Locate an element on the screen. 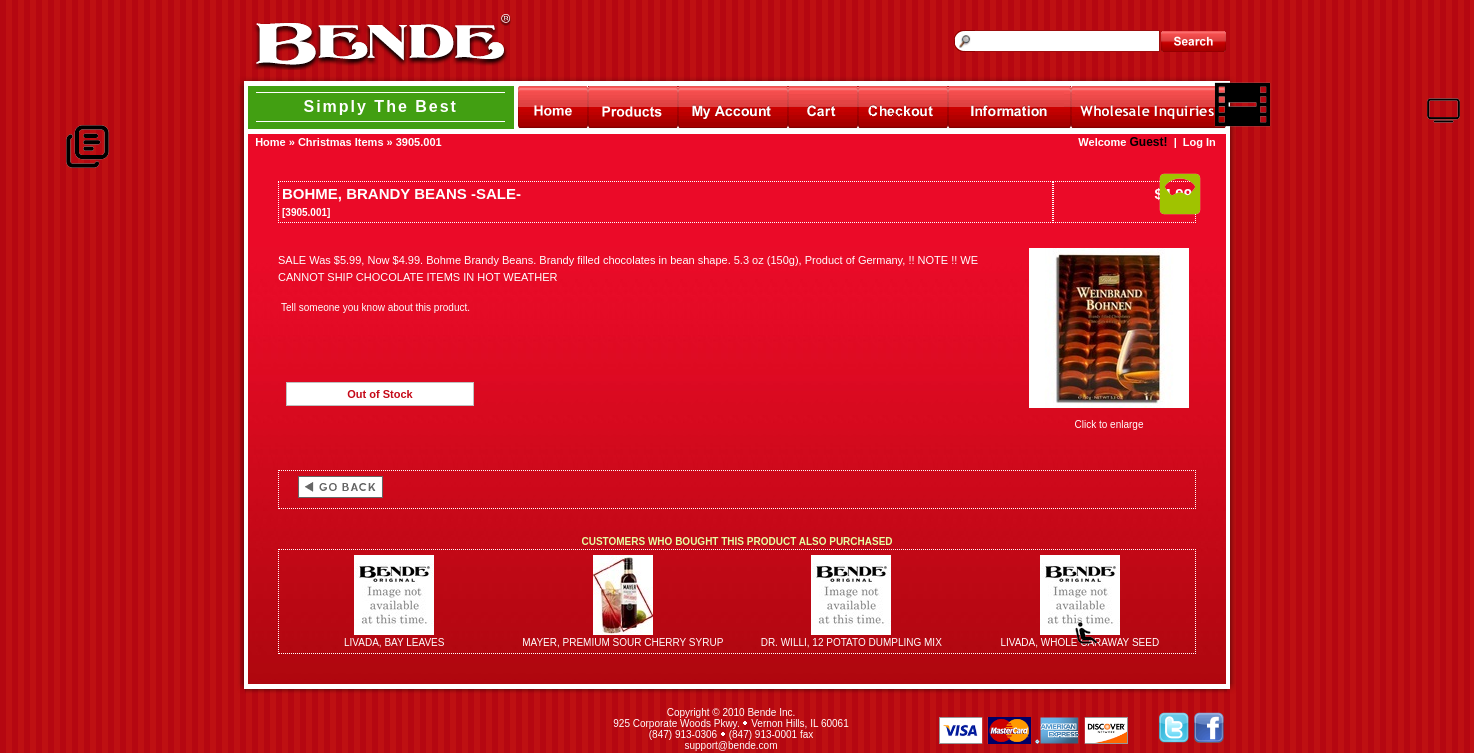 This screenshot has width=1474, height=753. select extra legroom or recline seating is located at coordinates (1086, 633).